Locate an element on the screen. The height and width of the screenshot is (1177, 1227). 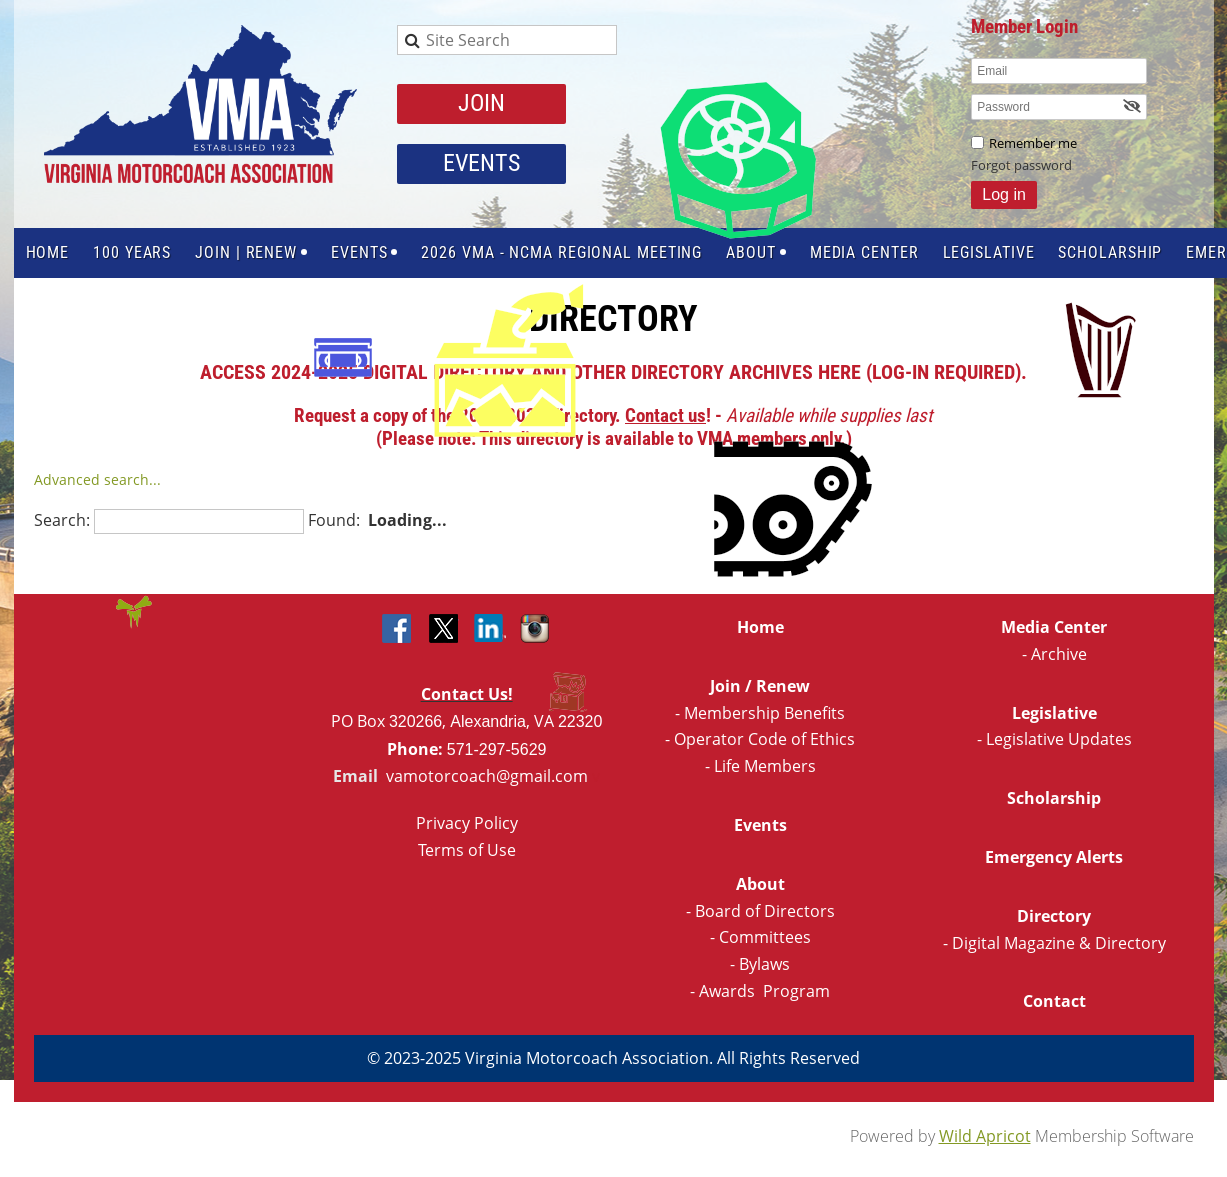
cast your vote is located at coordinates (505, 361).